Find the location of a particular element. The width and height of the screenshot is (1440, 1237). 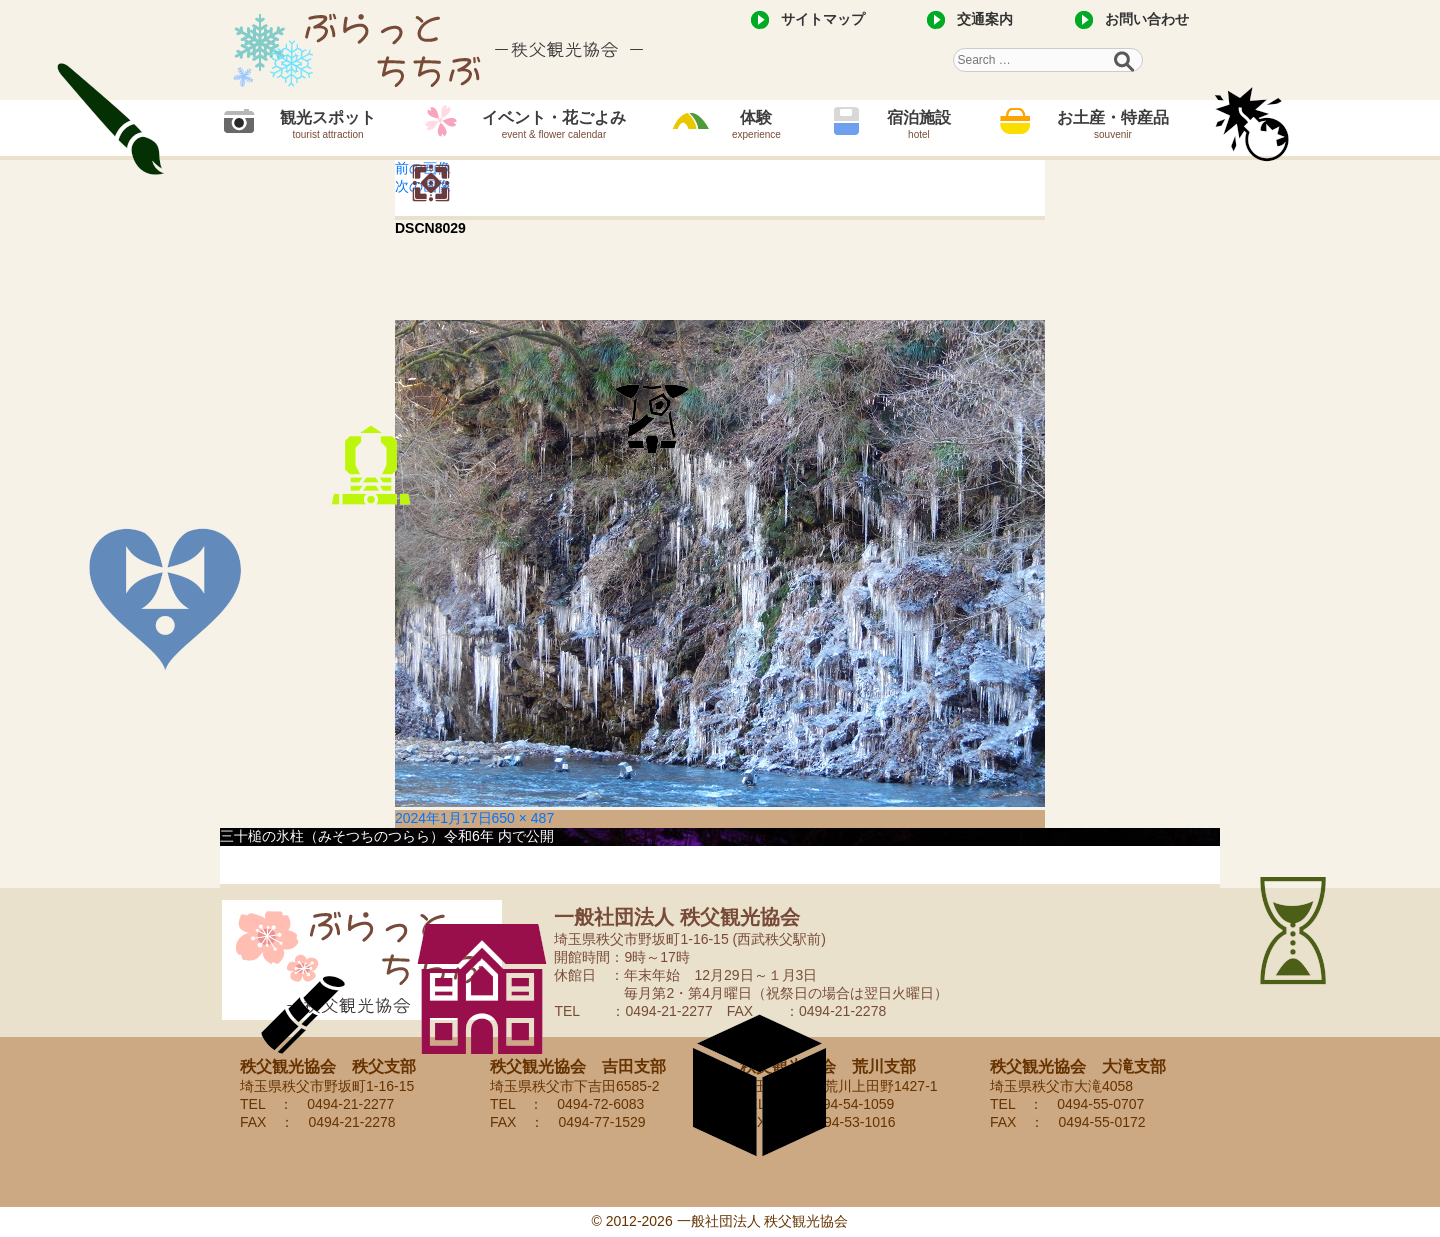

detonate or trigger an explosion effect is located at coordinates (1252, 124).